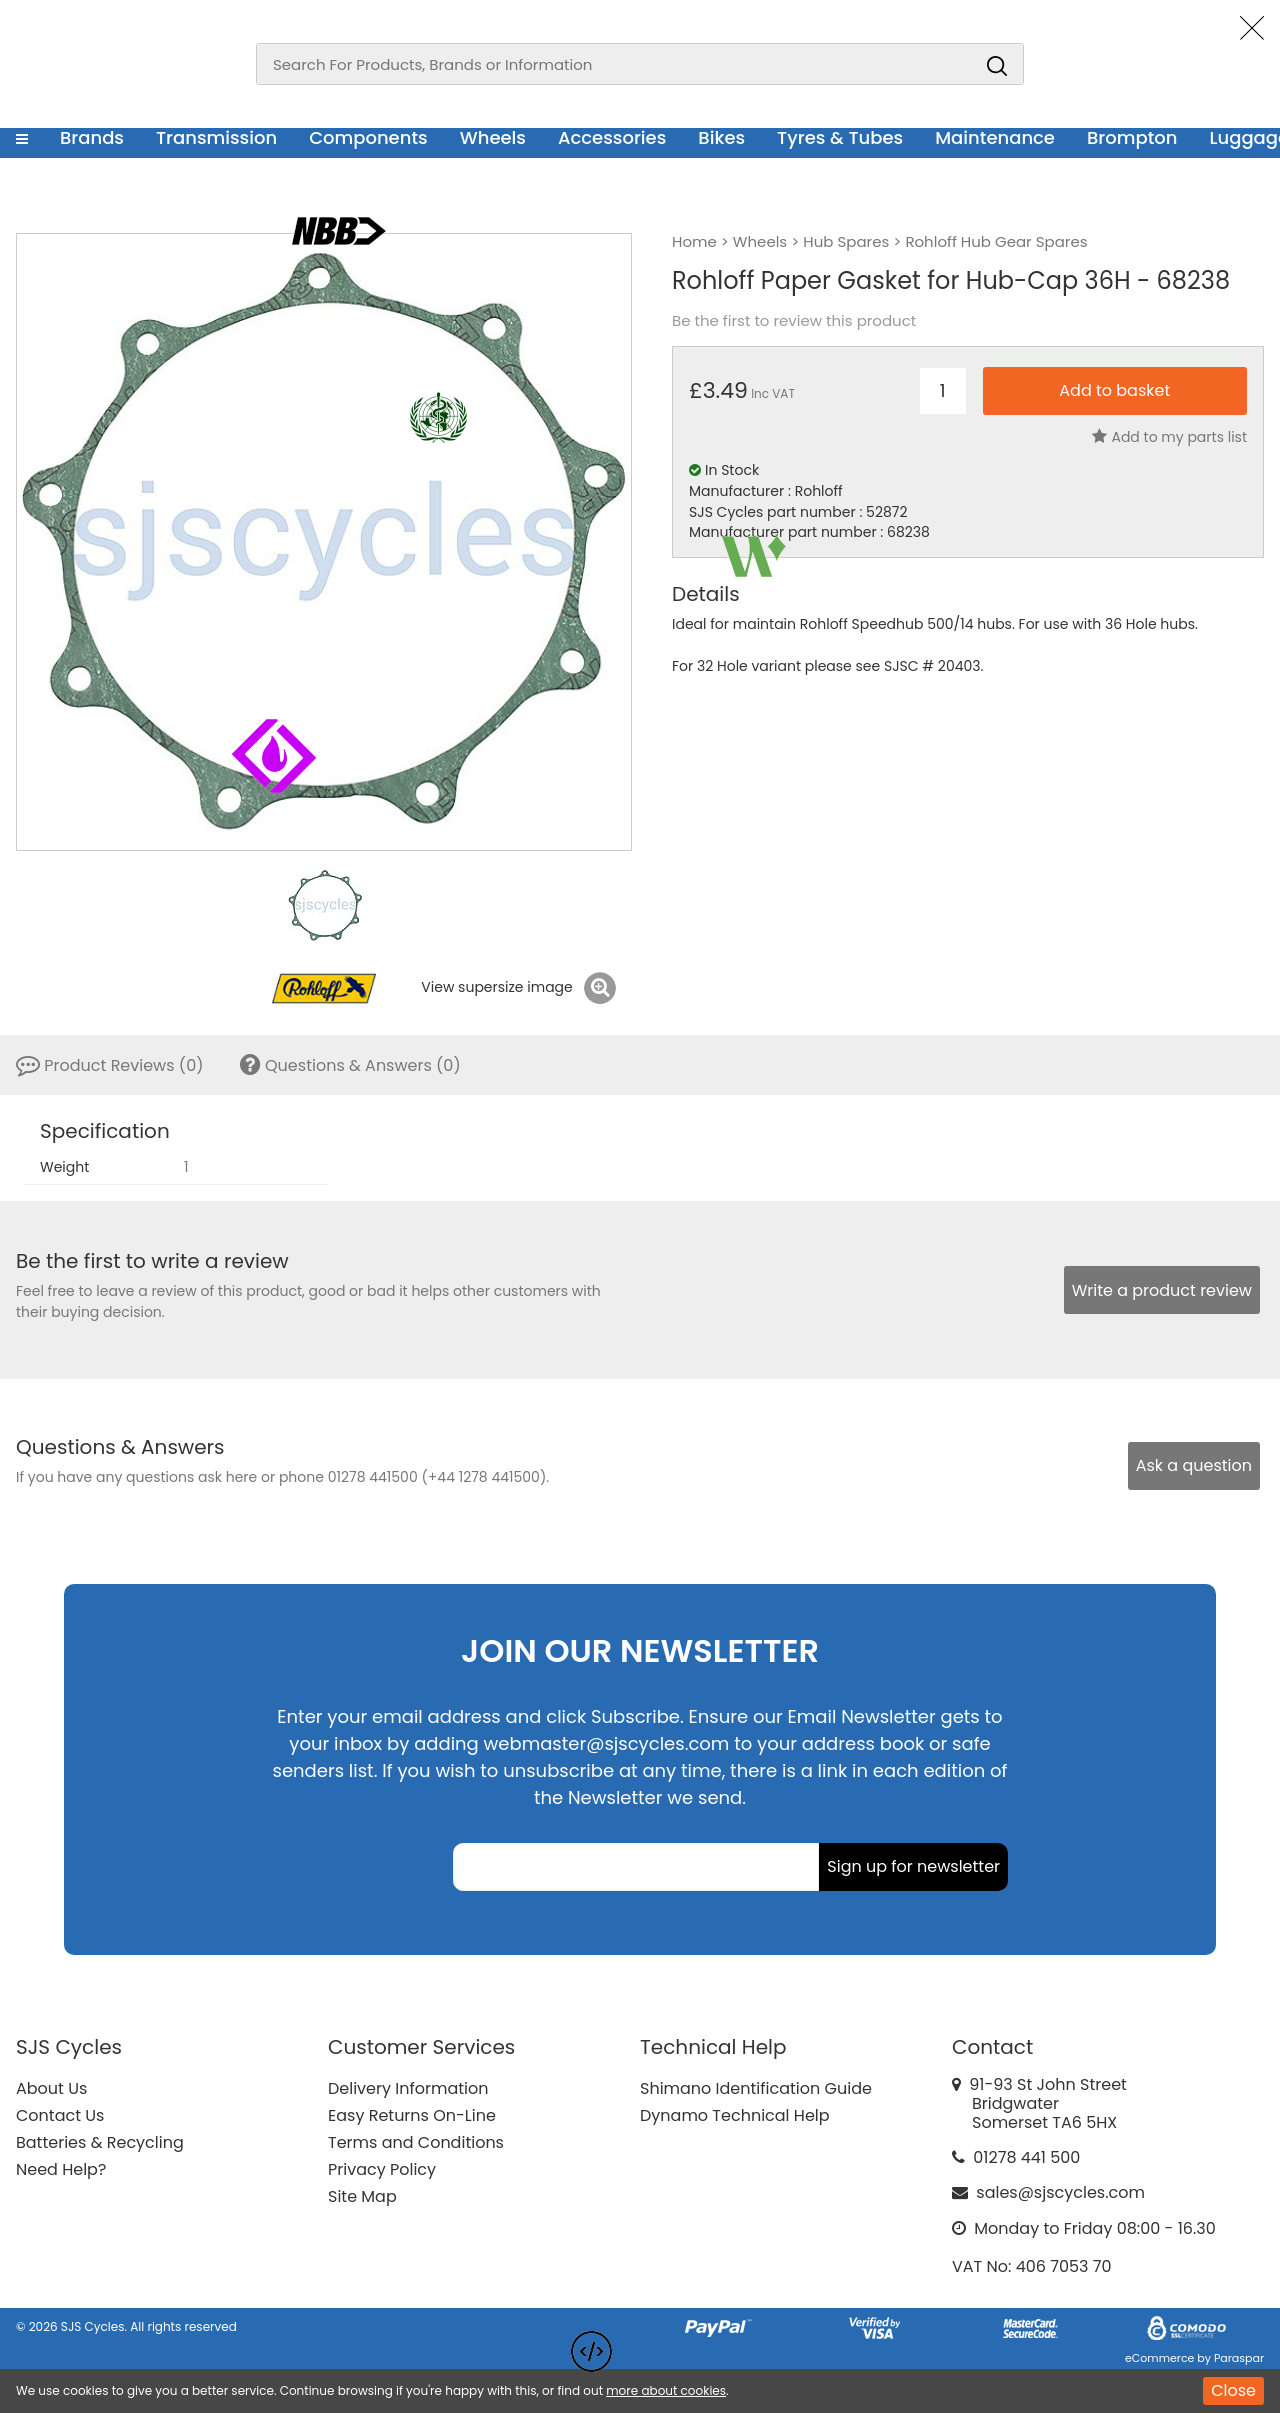 This screenshot has height=2413, width=1280. I want to click on world health organization official logo, so click(438, 417).